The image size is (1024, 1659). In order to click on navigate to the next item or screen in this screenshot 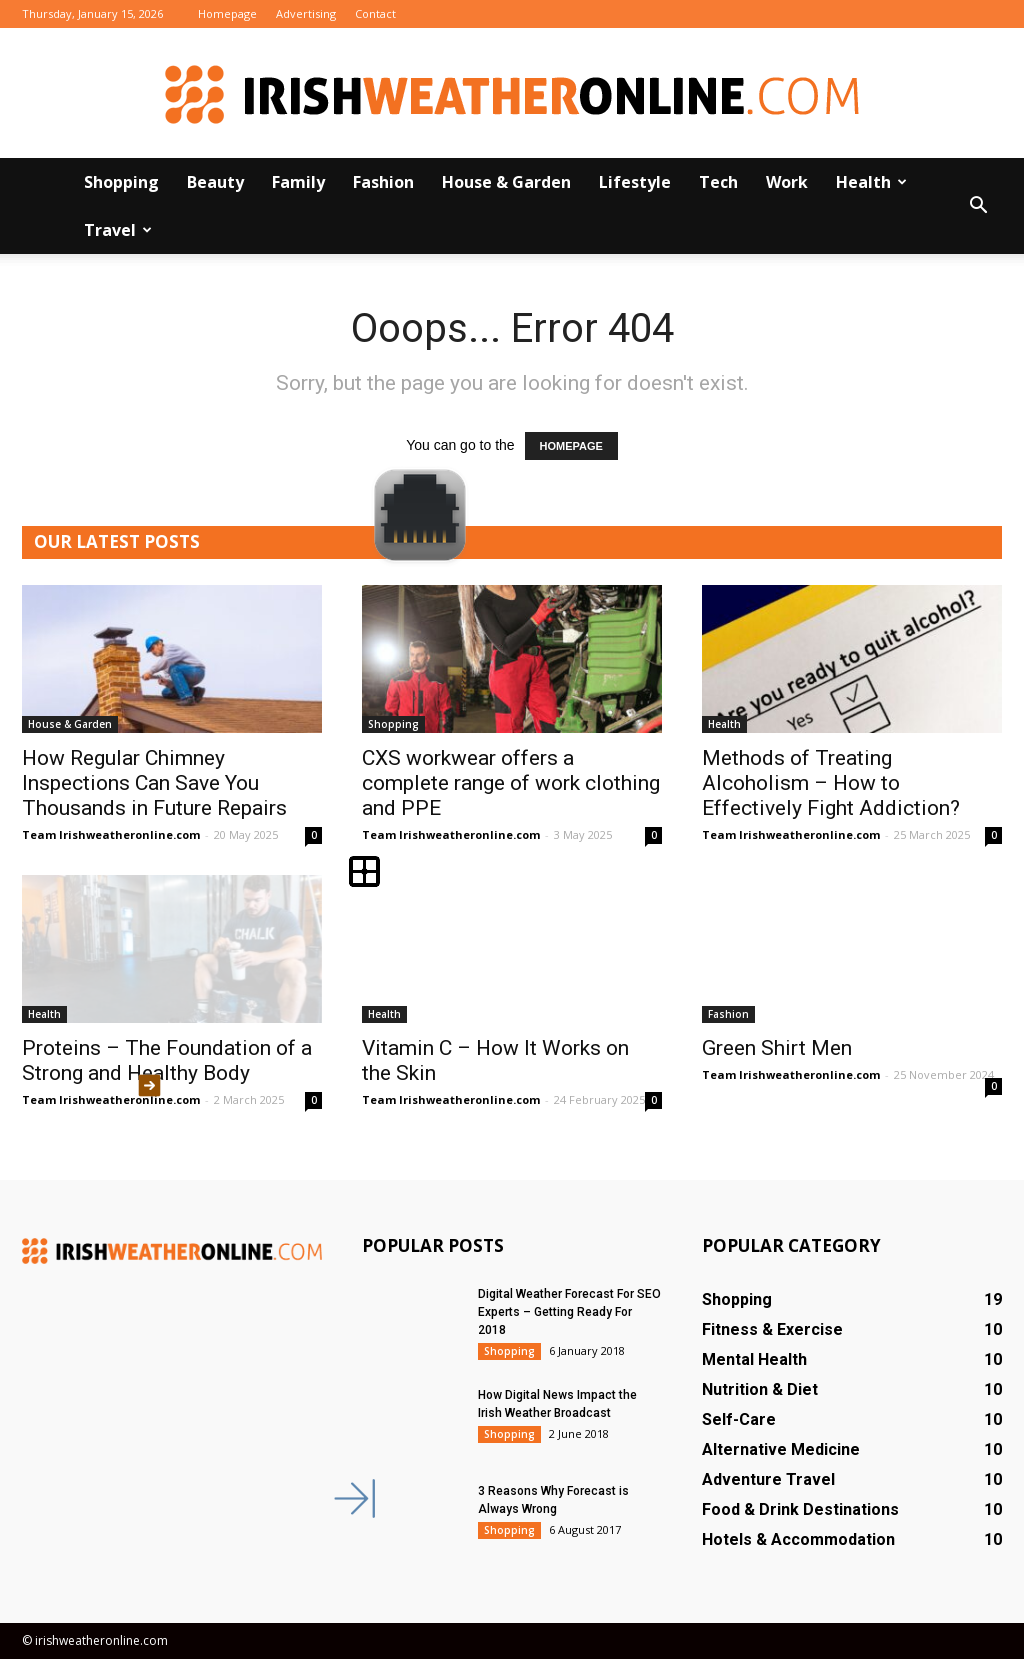, I will do `click(149, 1085)`.